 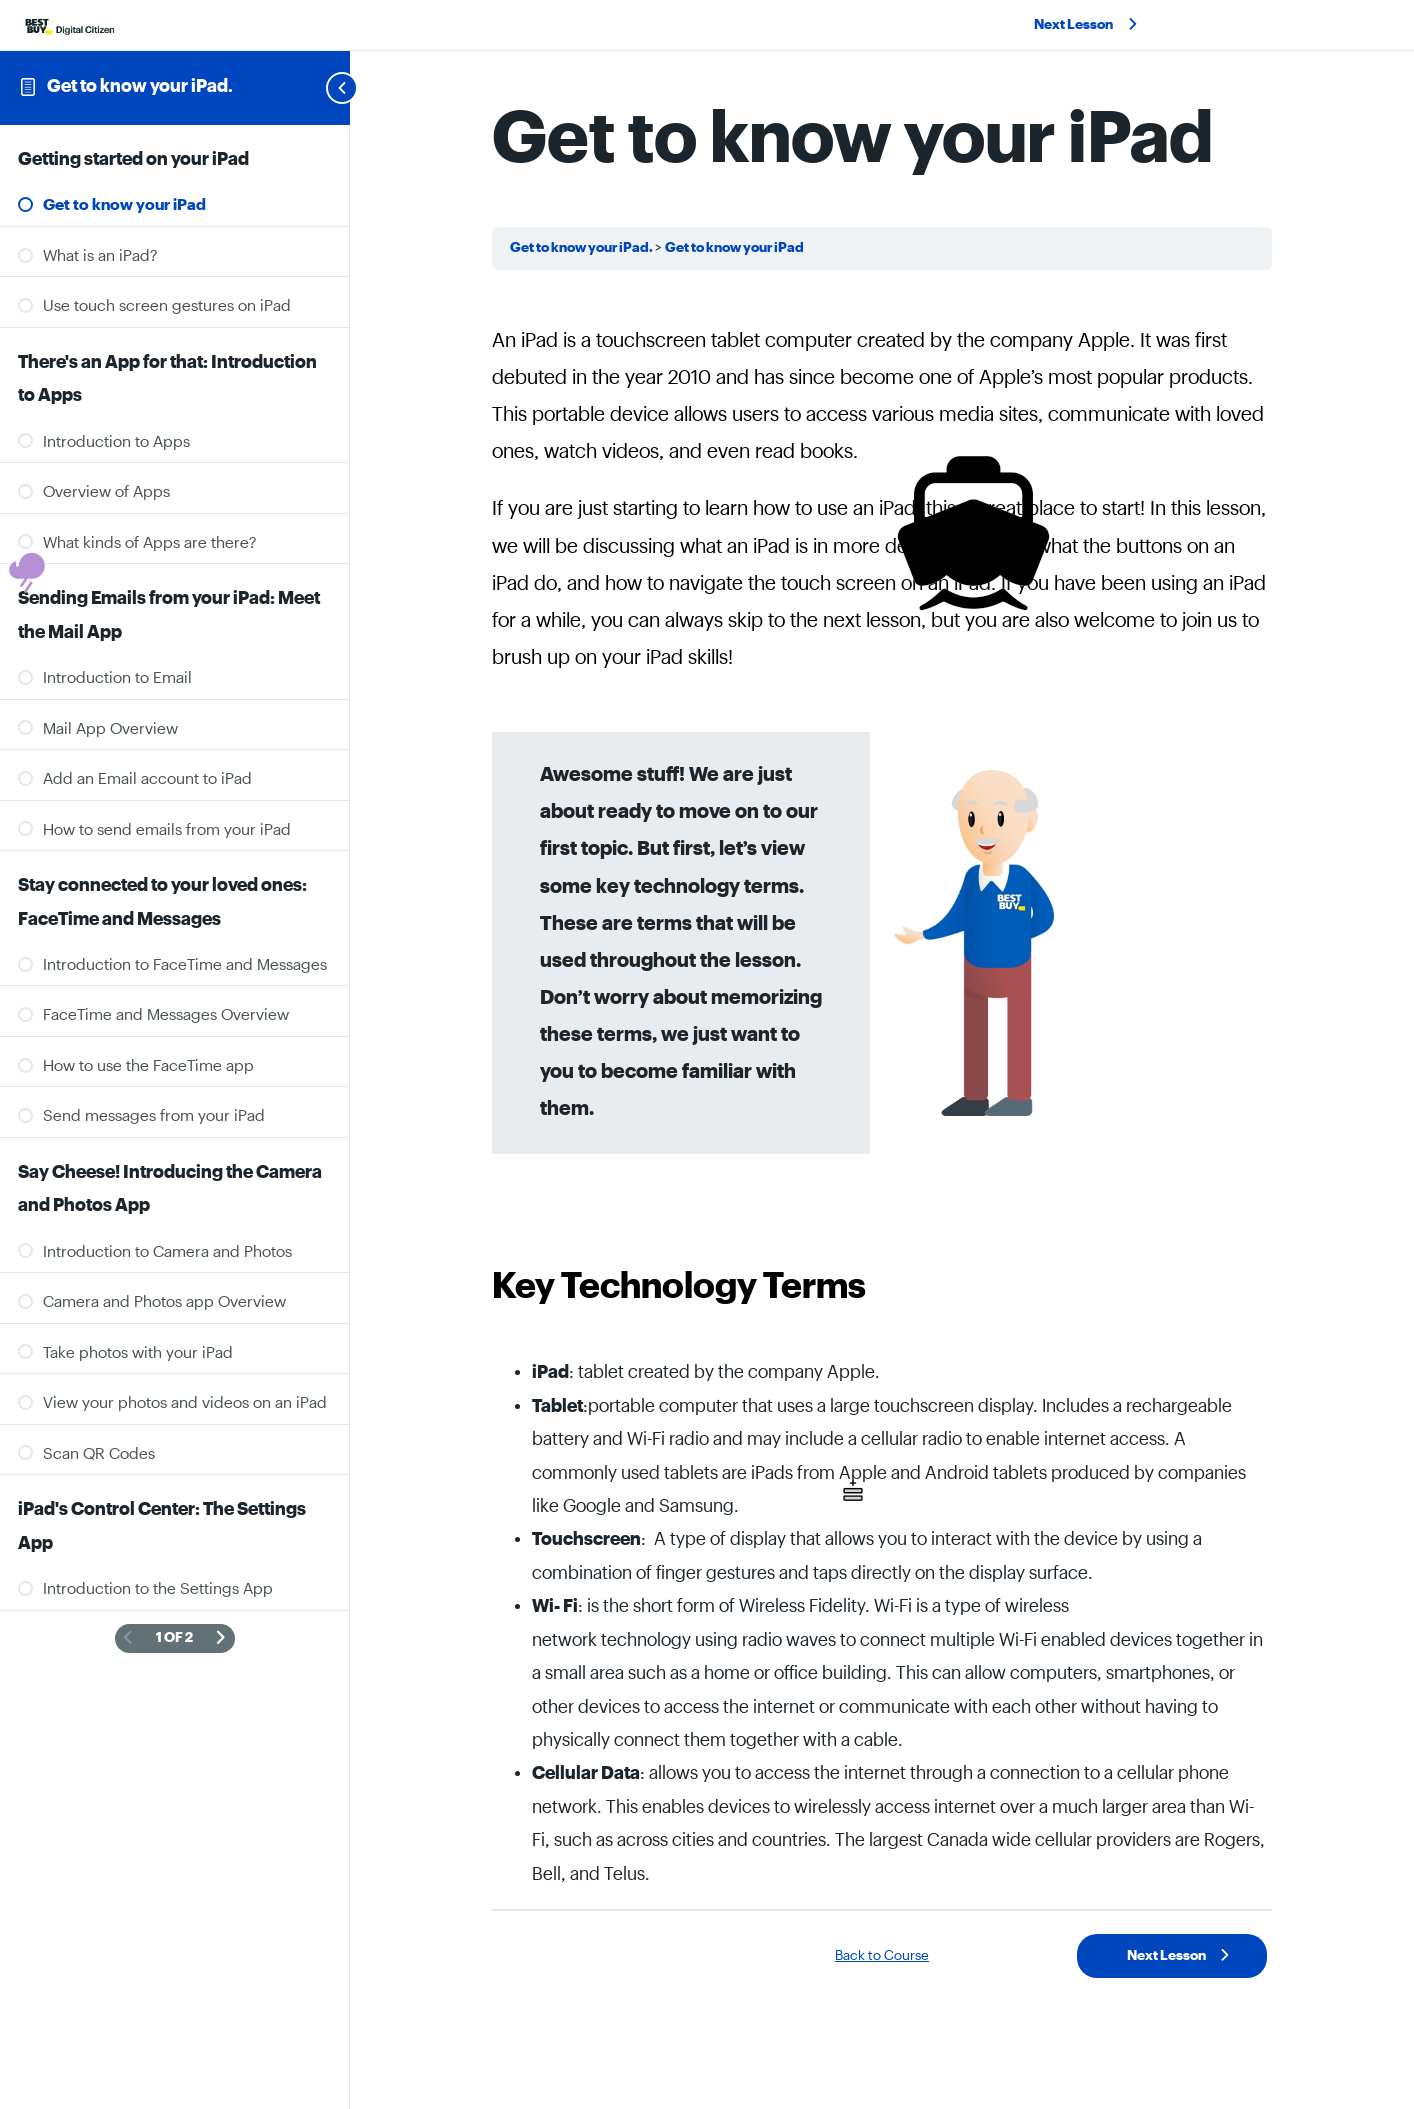 I want to click on add a new row above, so click(x=853, y=1492).